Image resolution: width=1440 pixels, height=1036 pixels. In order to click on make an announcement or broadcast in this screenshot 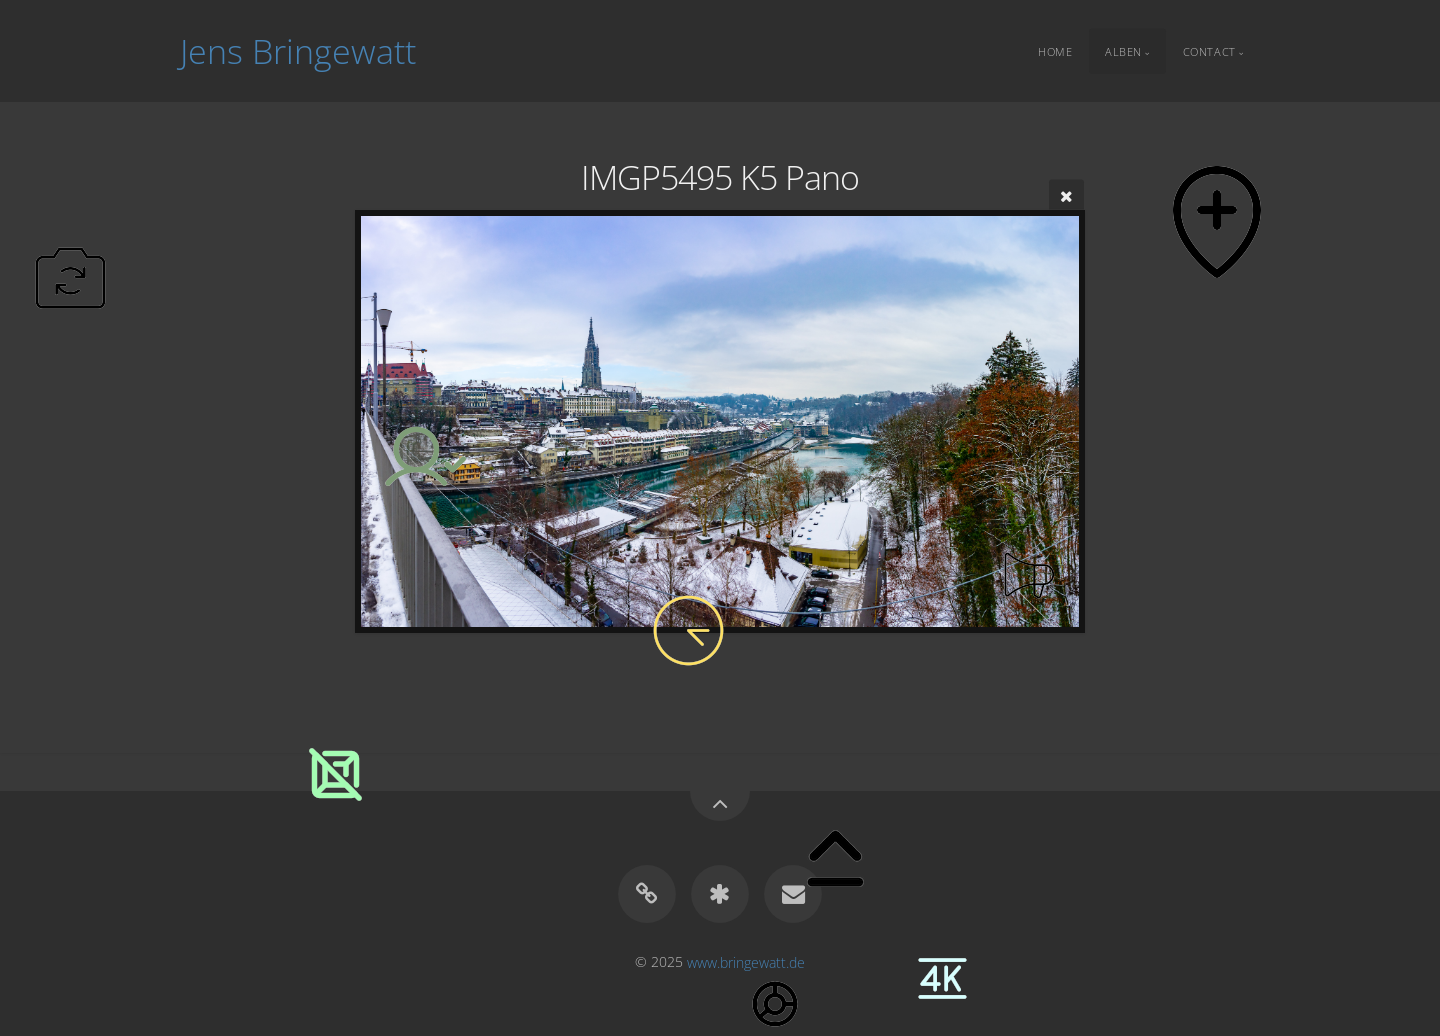, I will do `click(1026, 576)`.